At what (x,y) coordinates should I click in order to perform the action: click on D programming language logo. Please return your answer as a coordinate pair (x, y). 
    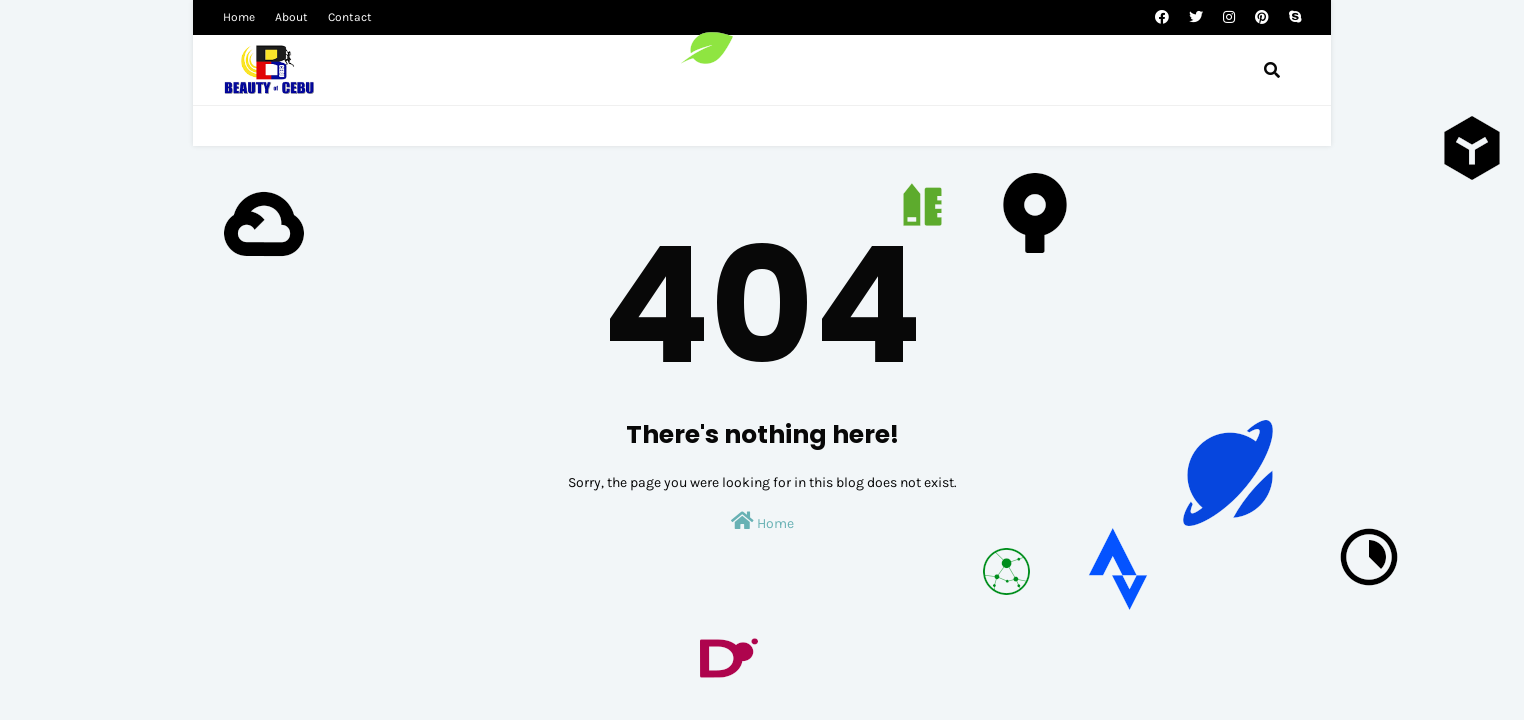
    Looking at the image, I should click on (729, 658).